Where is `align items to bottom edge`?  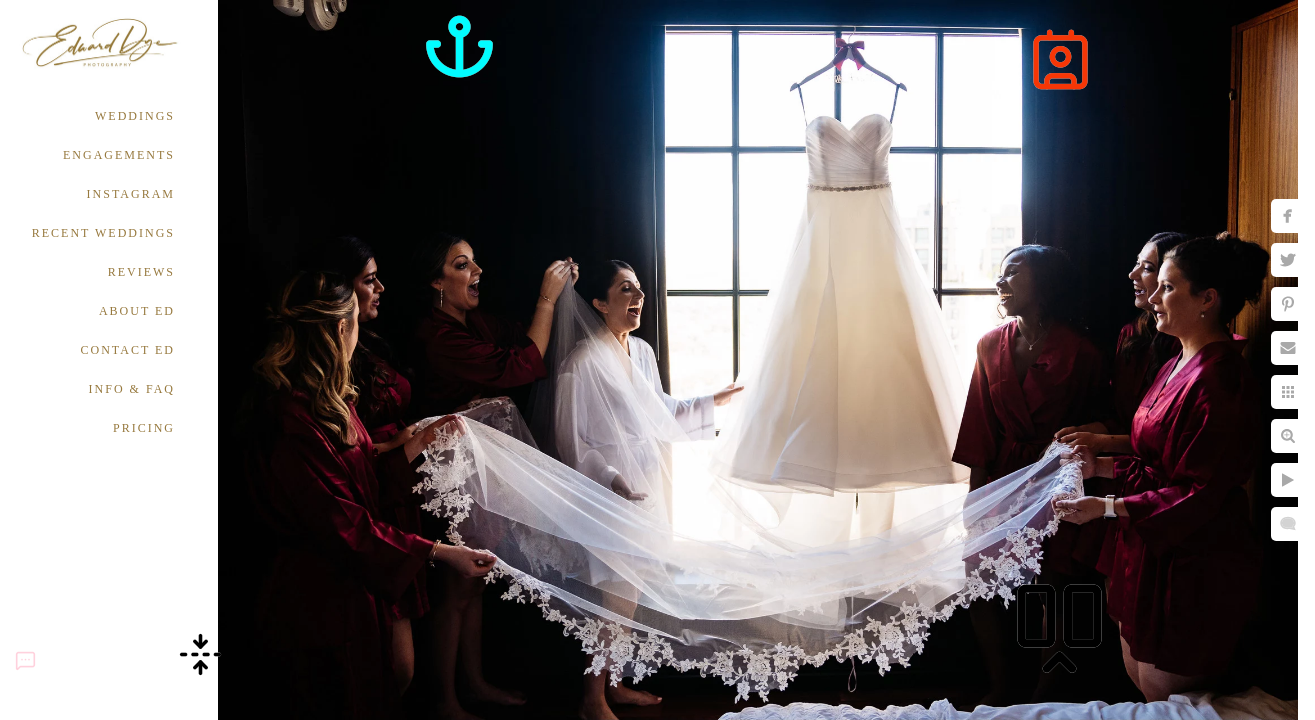 align items to bottom edge is located at coordinates (1059, 626).